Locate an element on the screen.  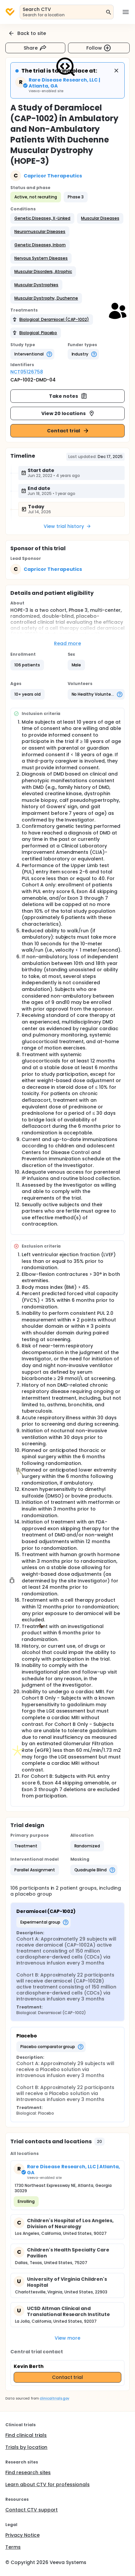
view all users or team members is located at coordinates (118, 311).